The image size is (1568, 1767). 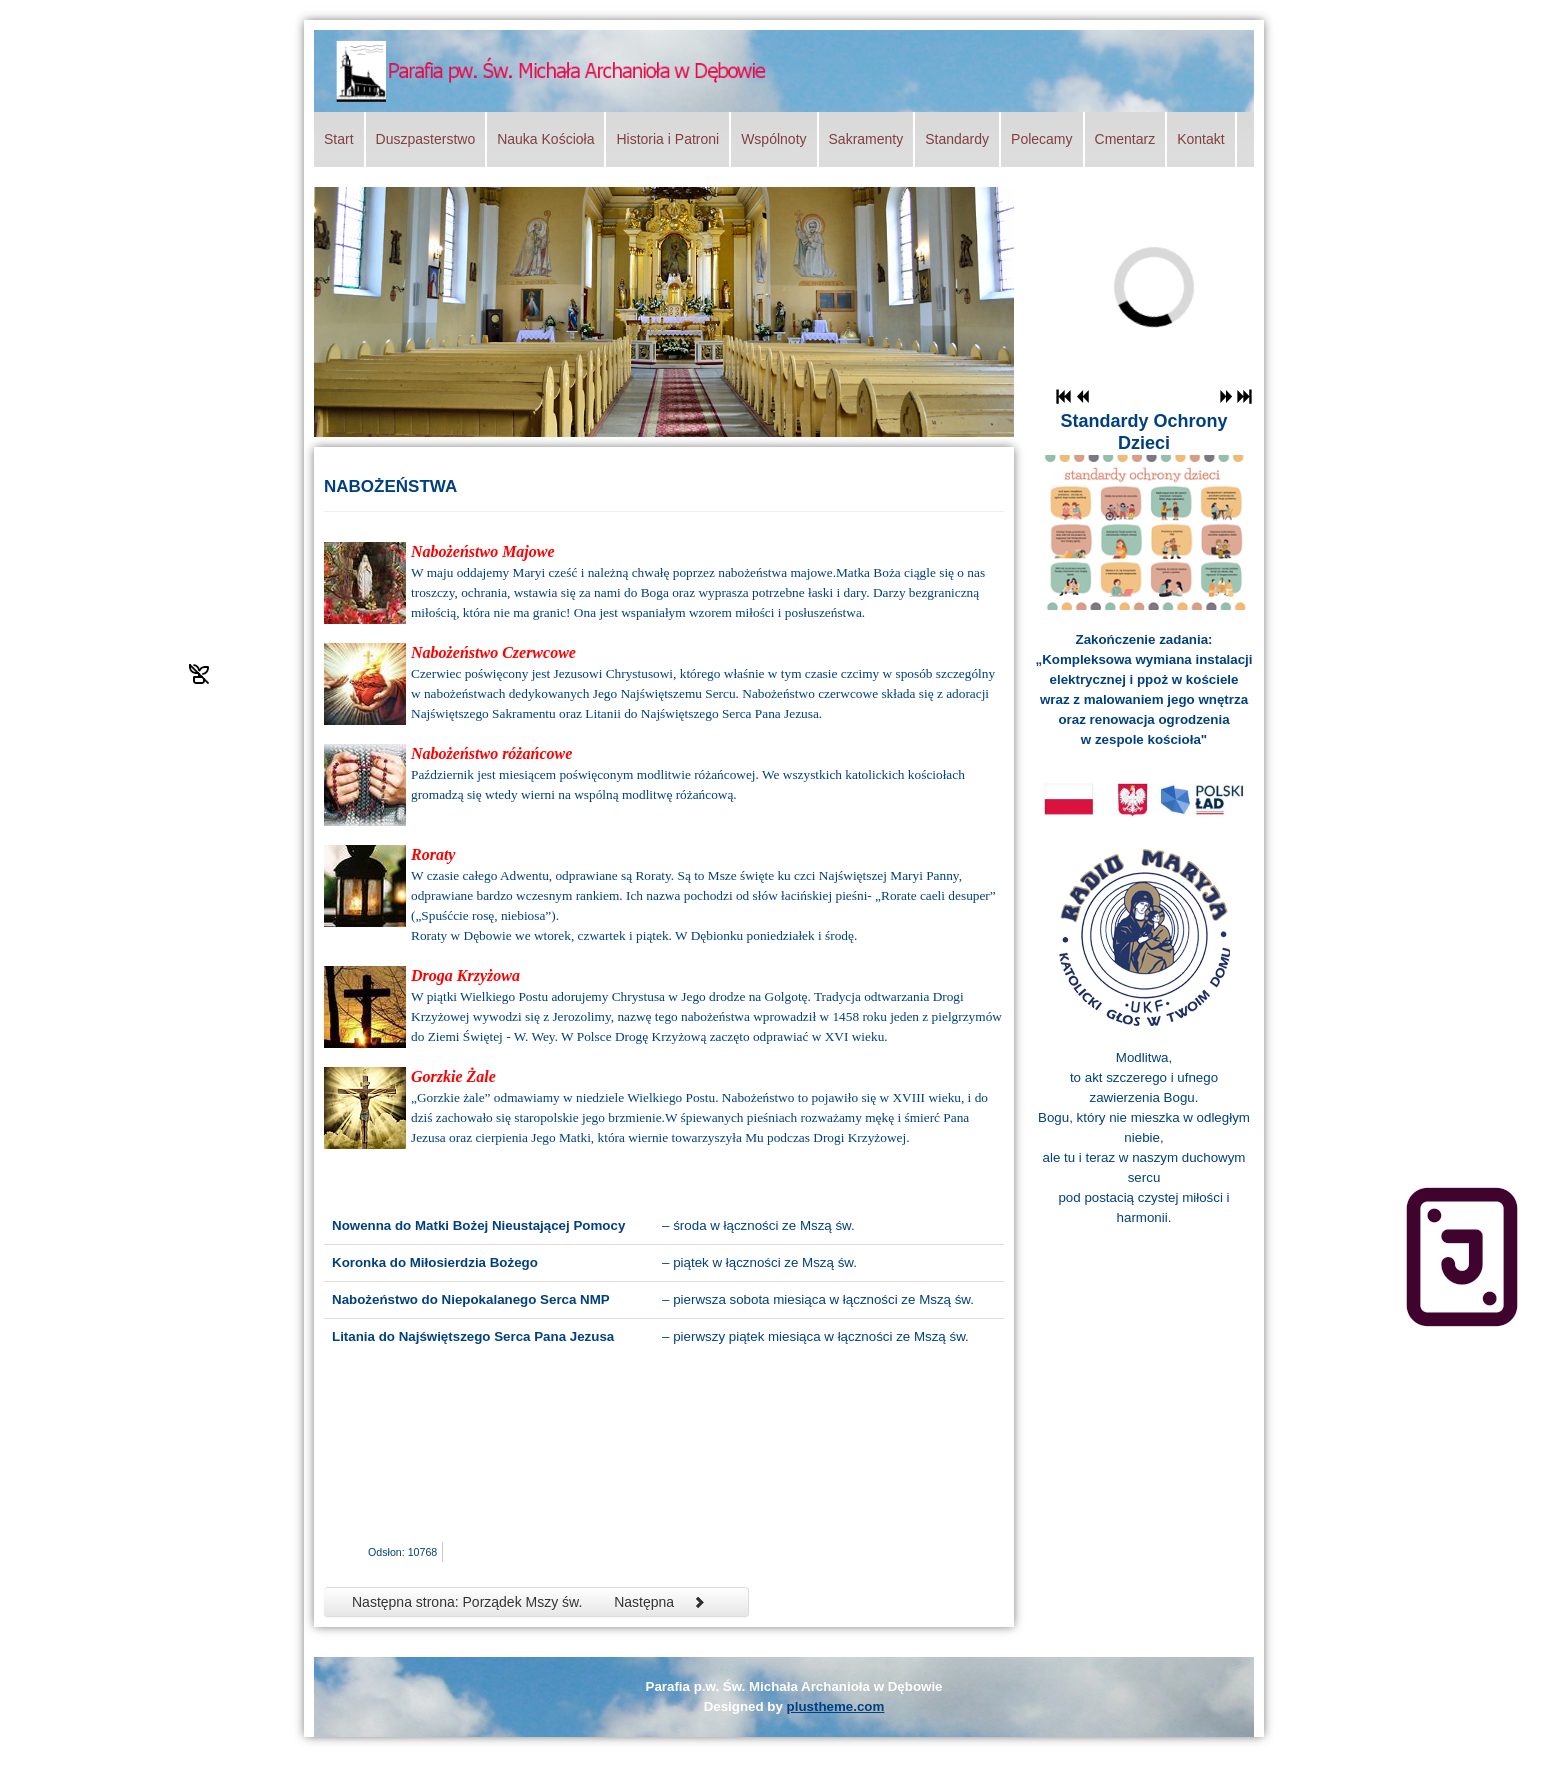 What do you see at coordinates (199, 674) in the screenshot?
I see `disable plant care reminders` at bounding box center [199, 674].